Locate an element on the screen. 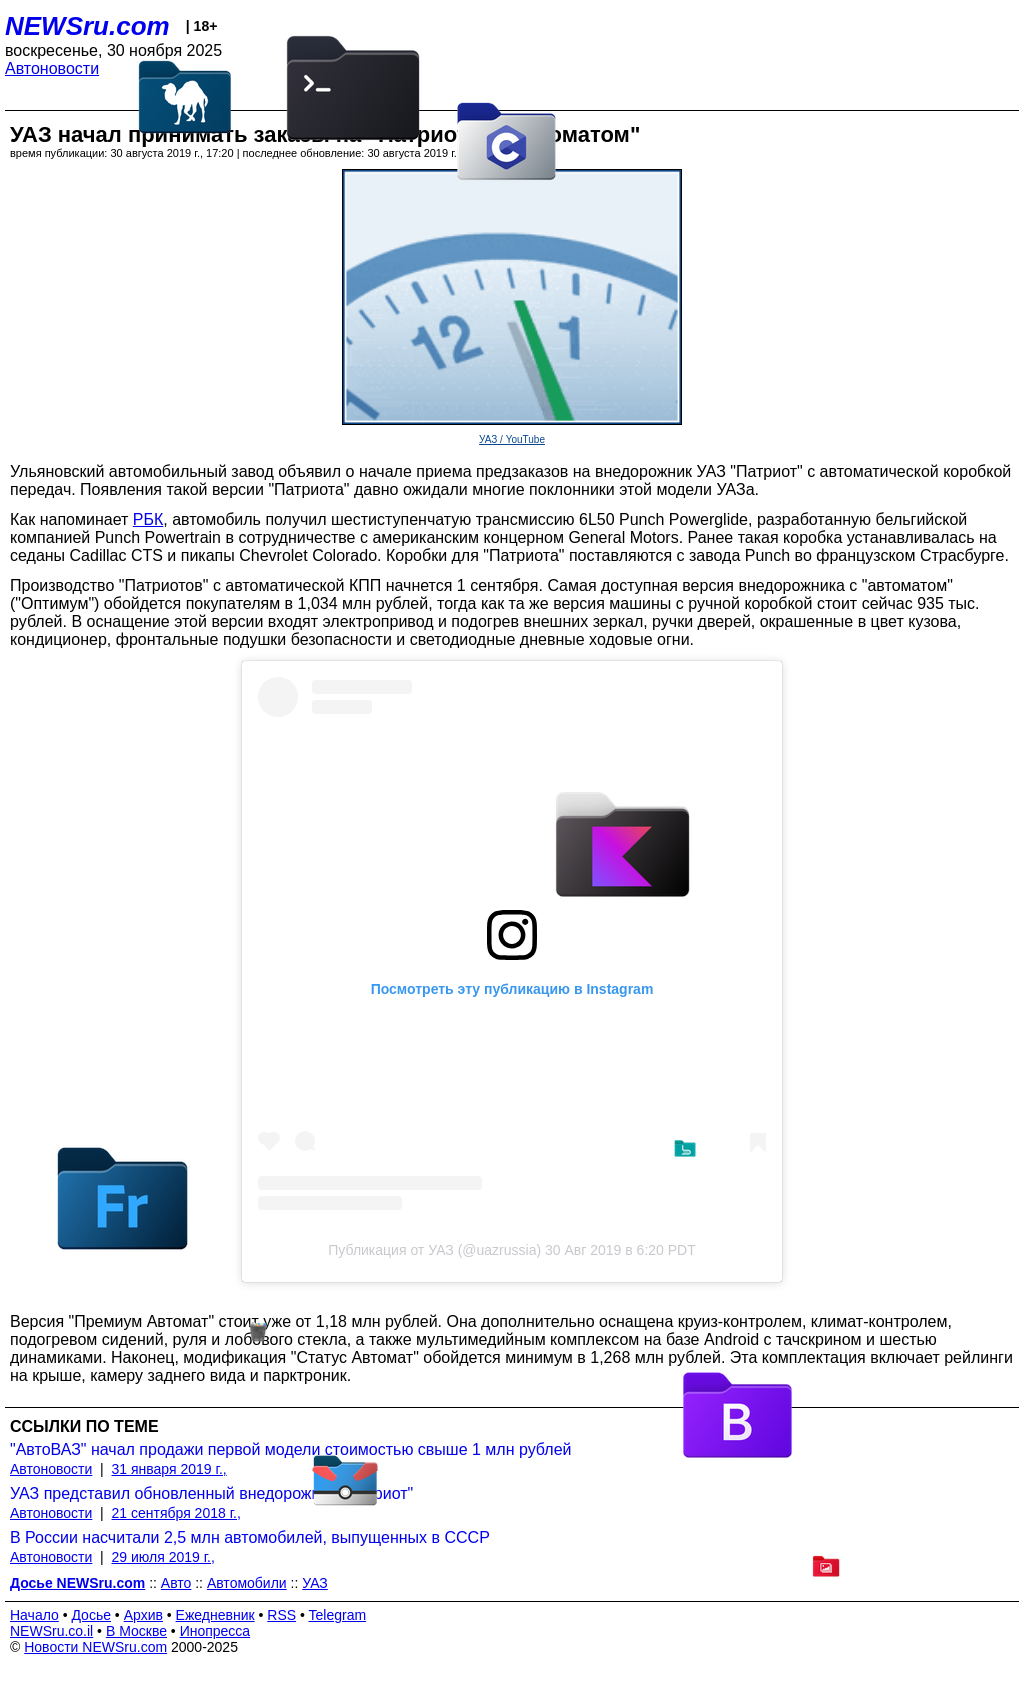 The height and width of the screenshot is (1686, 1024). folder containing bootstrap framework files is located at coordinates (737, 1418).